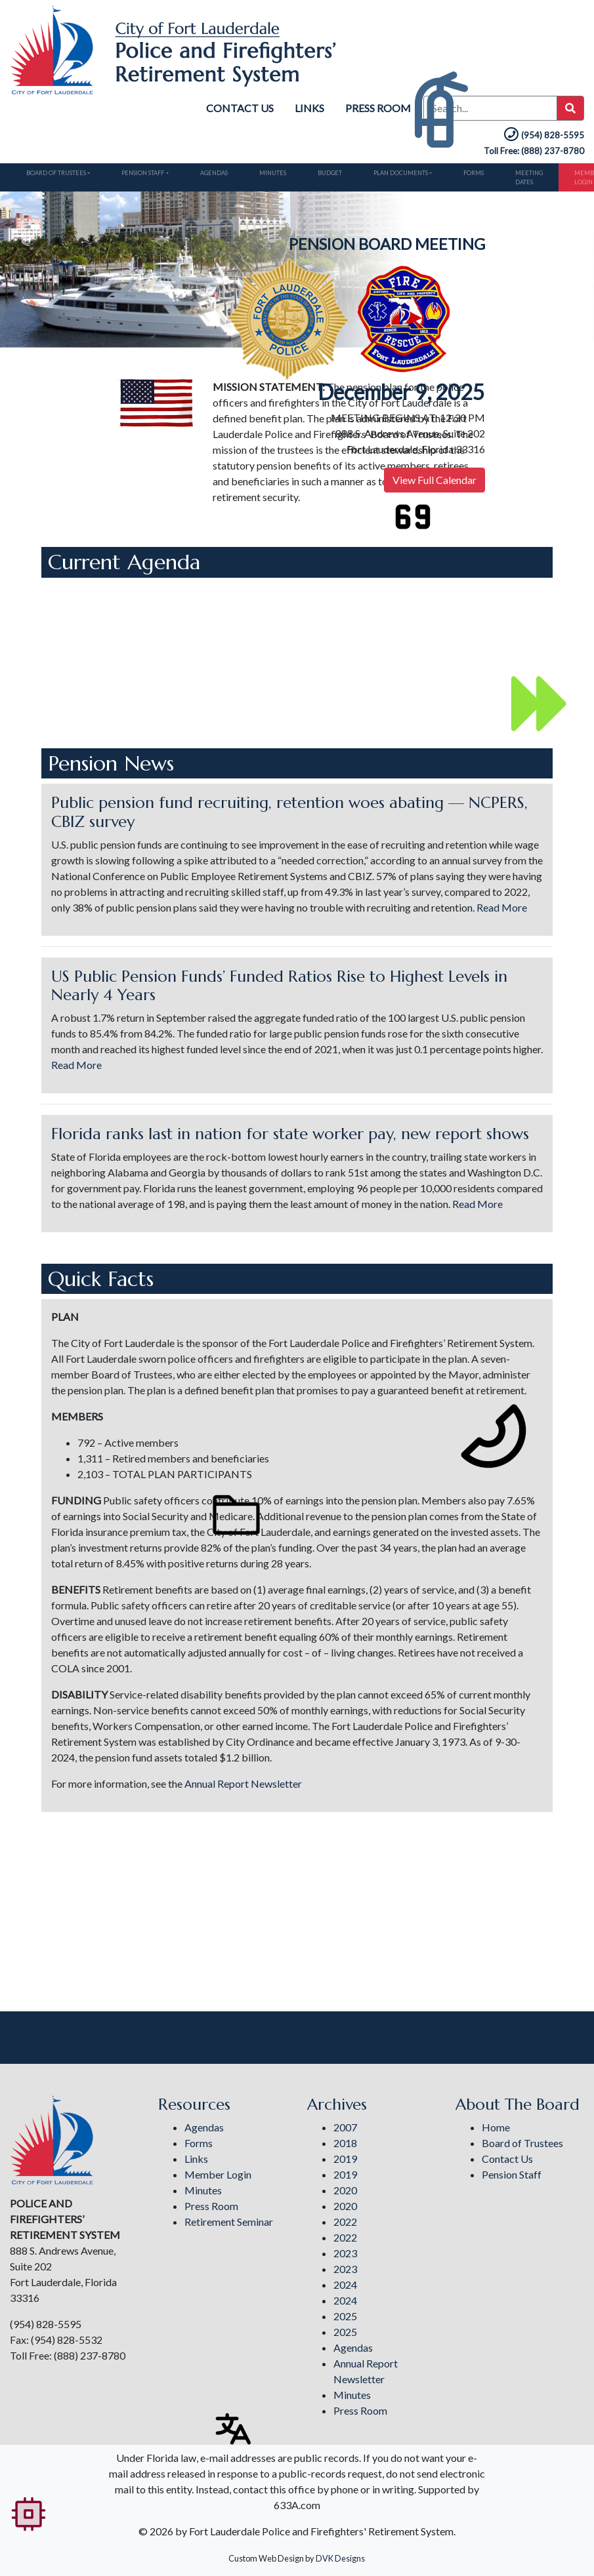 This screenshot has width=594, height=2576. What do you see at coordinates (495, 1437) in the screenshot?
I see `select melon or cantaloupe fruit` at bounding box center [495, 1437].